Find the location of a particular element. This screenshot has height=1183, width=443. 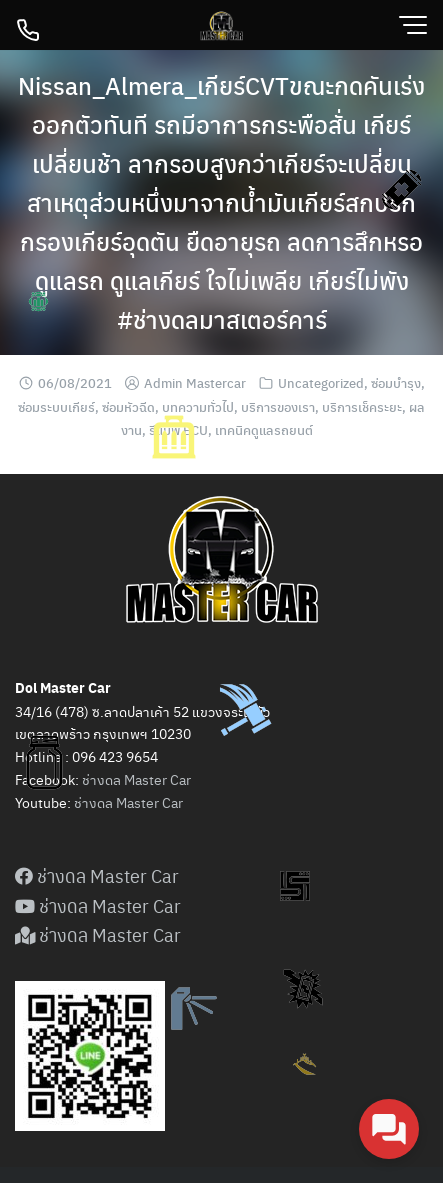

view fortified settlement or stronghold location is located at coordinates (304, 1063).